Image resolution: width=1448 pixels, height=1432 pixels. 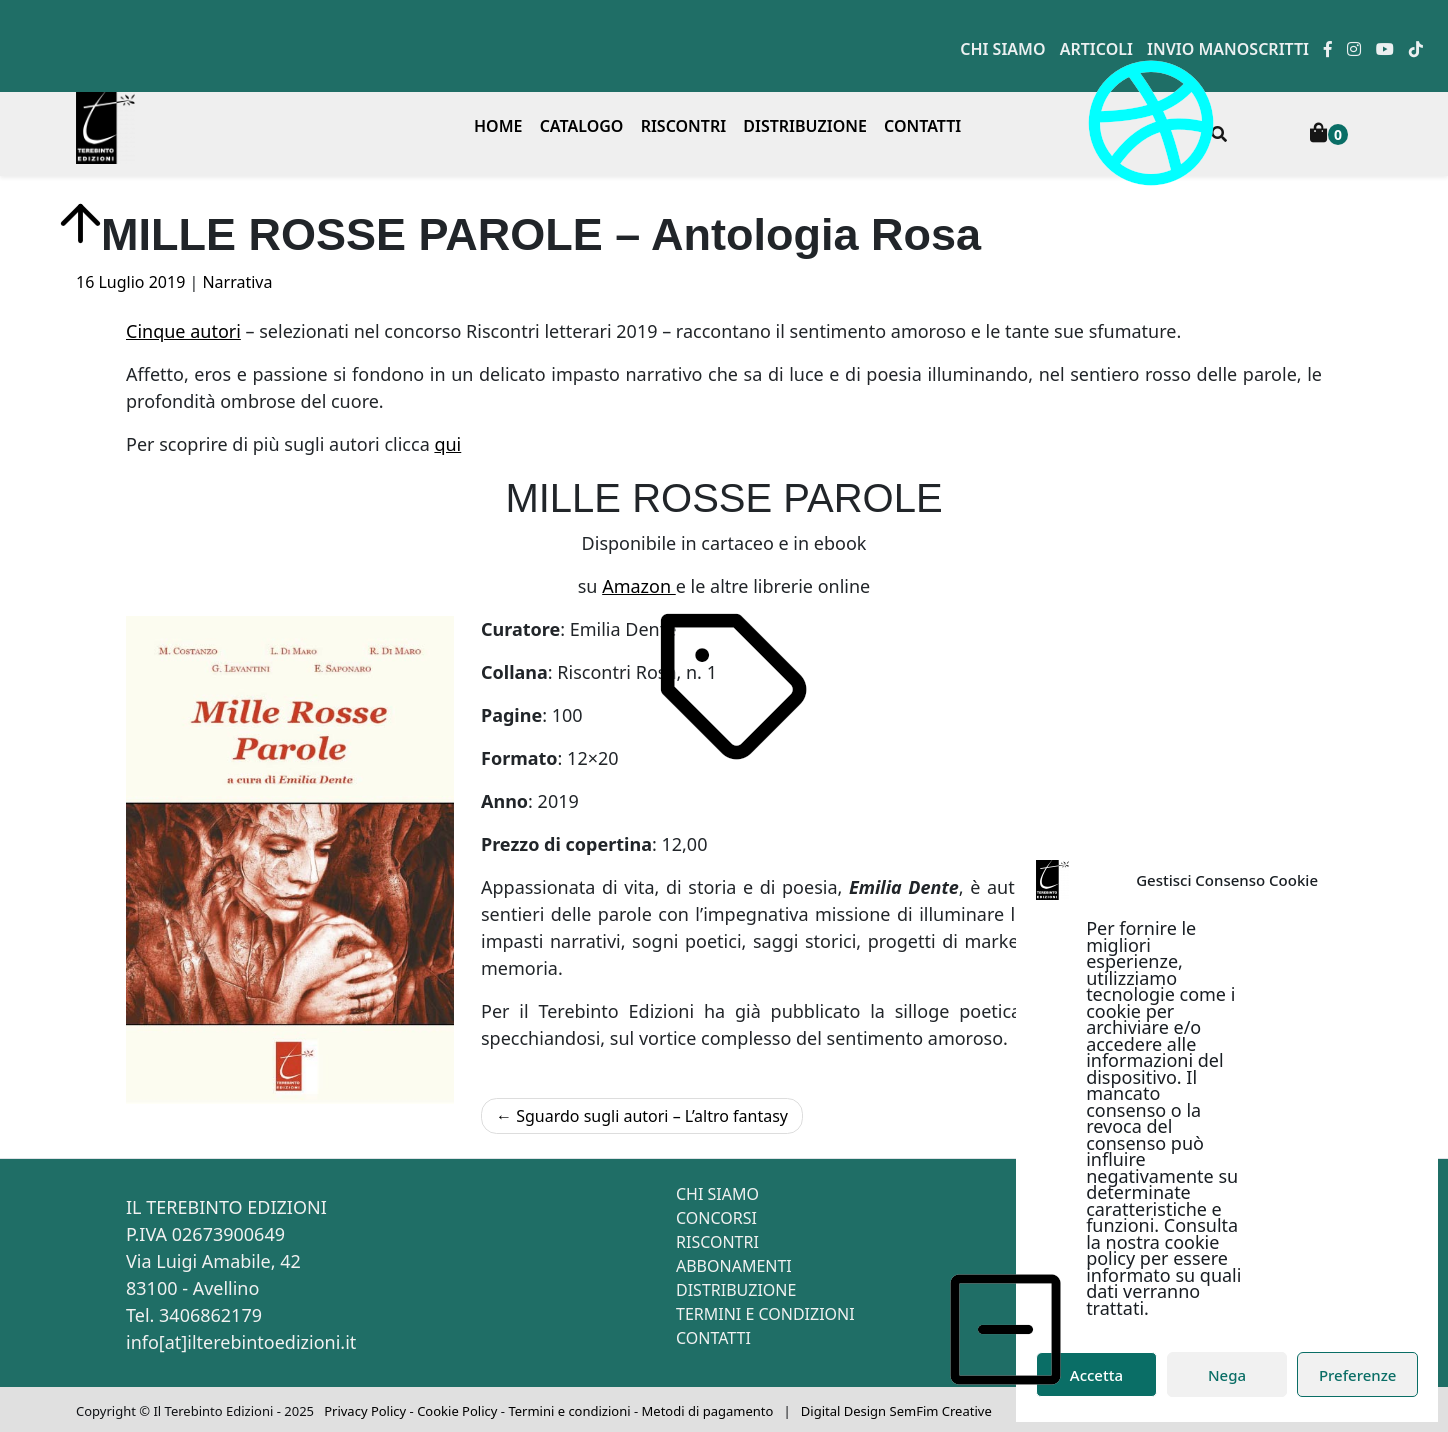 What do you see at coordinates (1151, 123) in the screenshot?
I see `visit dribbble profile or portfolio` at bounding box center [1151, 123].